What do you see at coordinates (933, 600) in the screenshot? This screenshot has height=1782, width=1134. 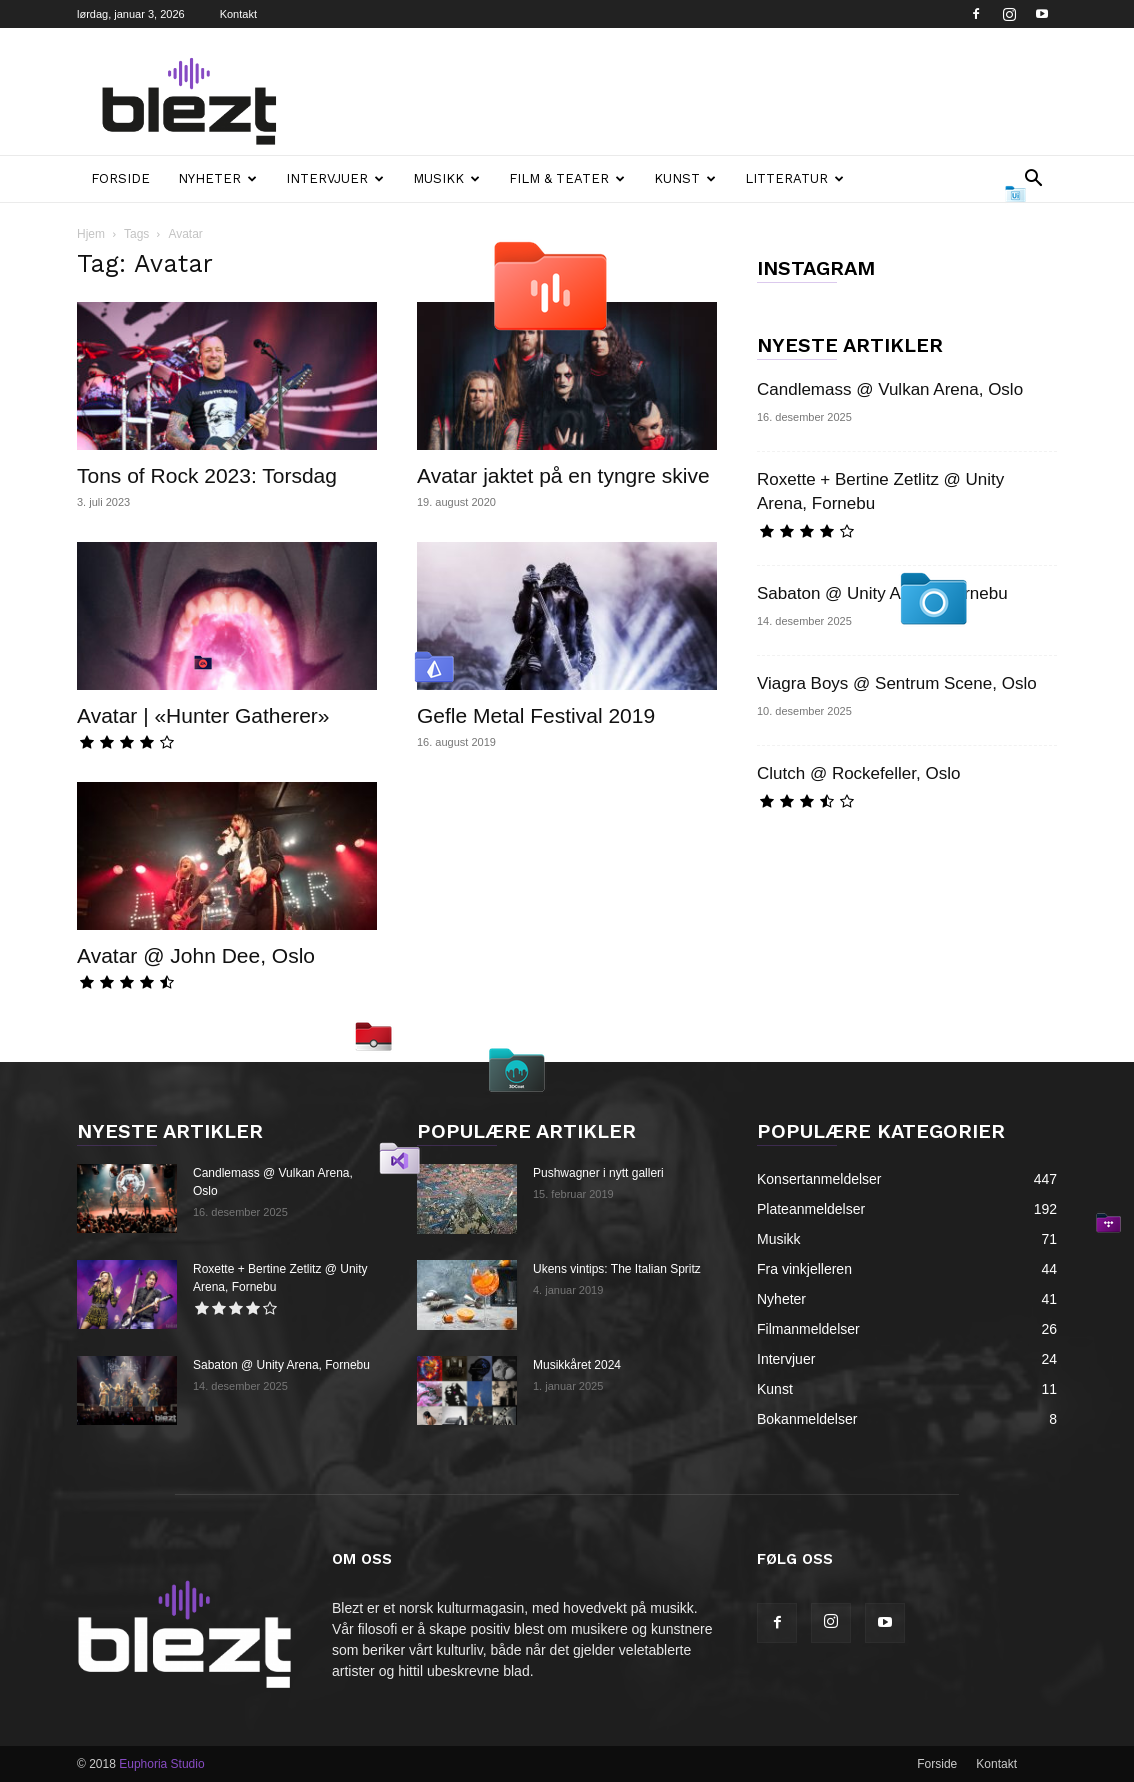 I see `open cortana-related files folder` at bounding box center [933, 600].